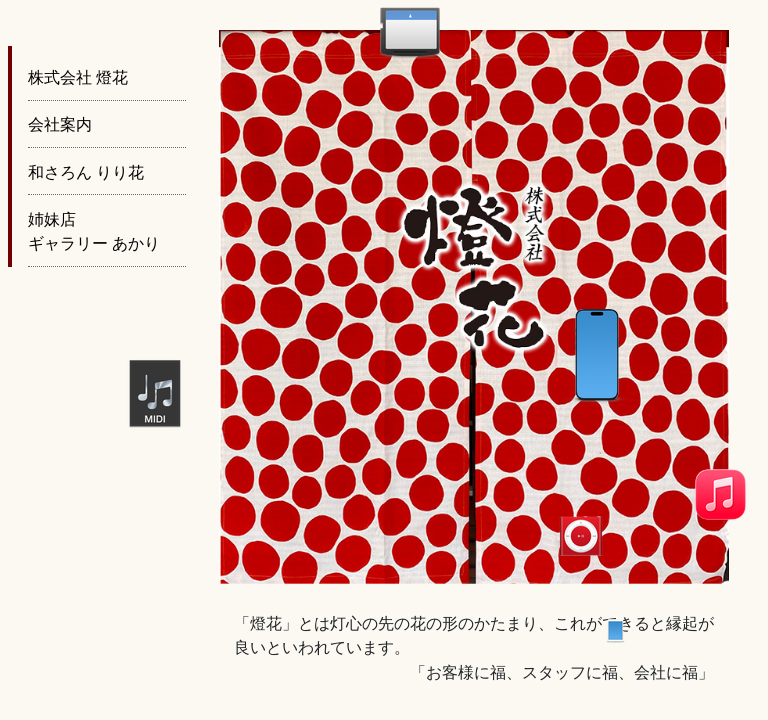 The height and width of the screenshot is (720, 768). What do you see at coordinates (597, 356) in the screenshot?
I see `iPhone 16 Pro device icon` at bounding box center [597, 356].